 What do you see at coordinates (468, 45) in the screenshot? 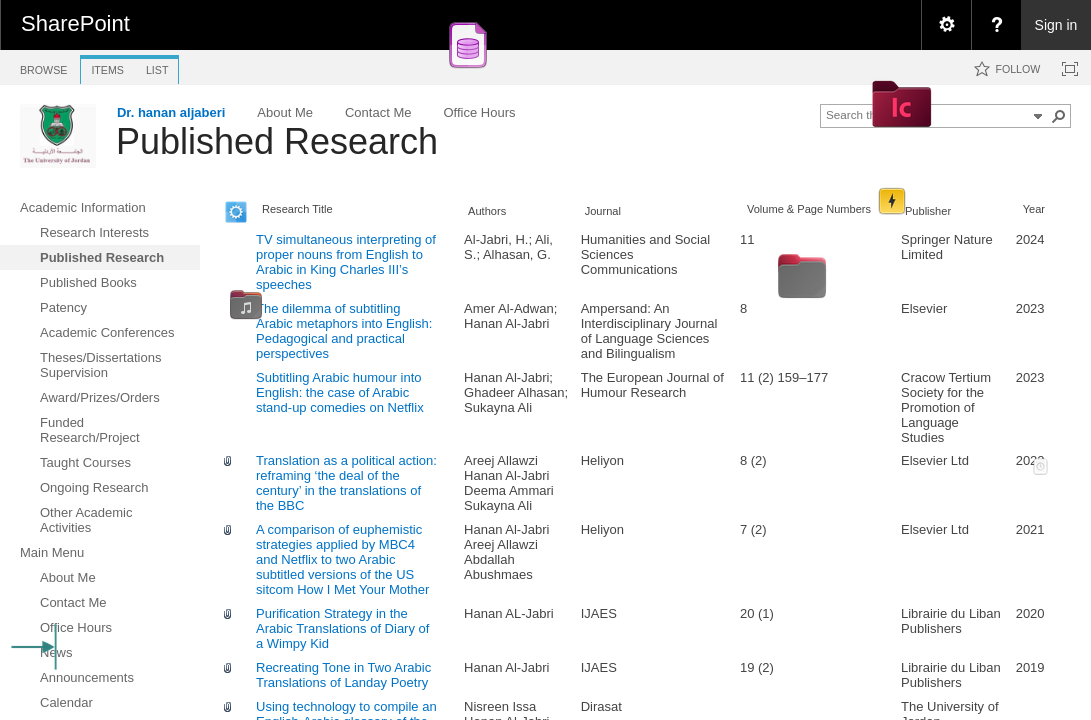
I see `open a database file` at bounding box center [468, 45].